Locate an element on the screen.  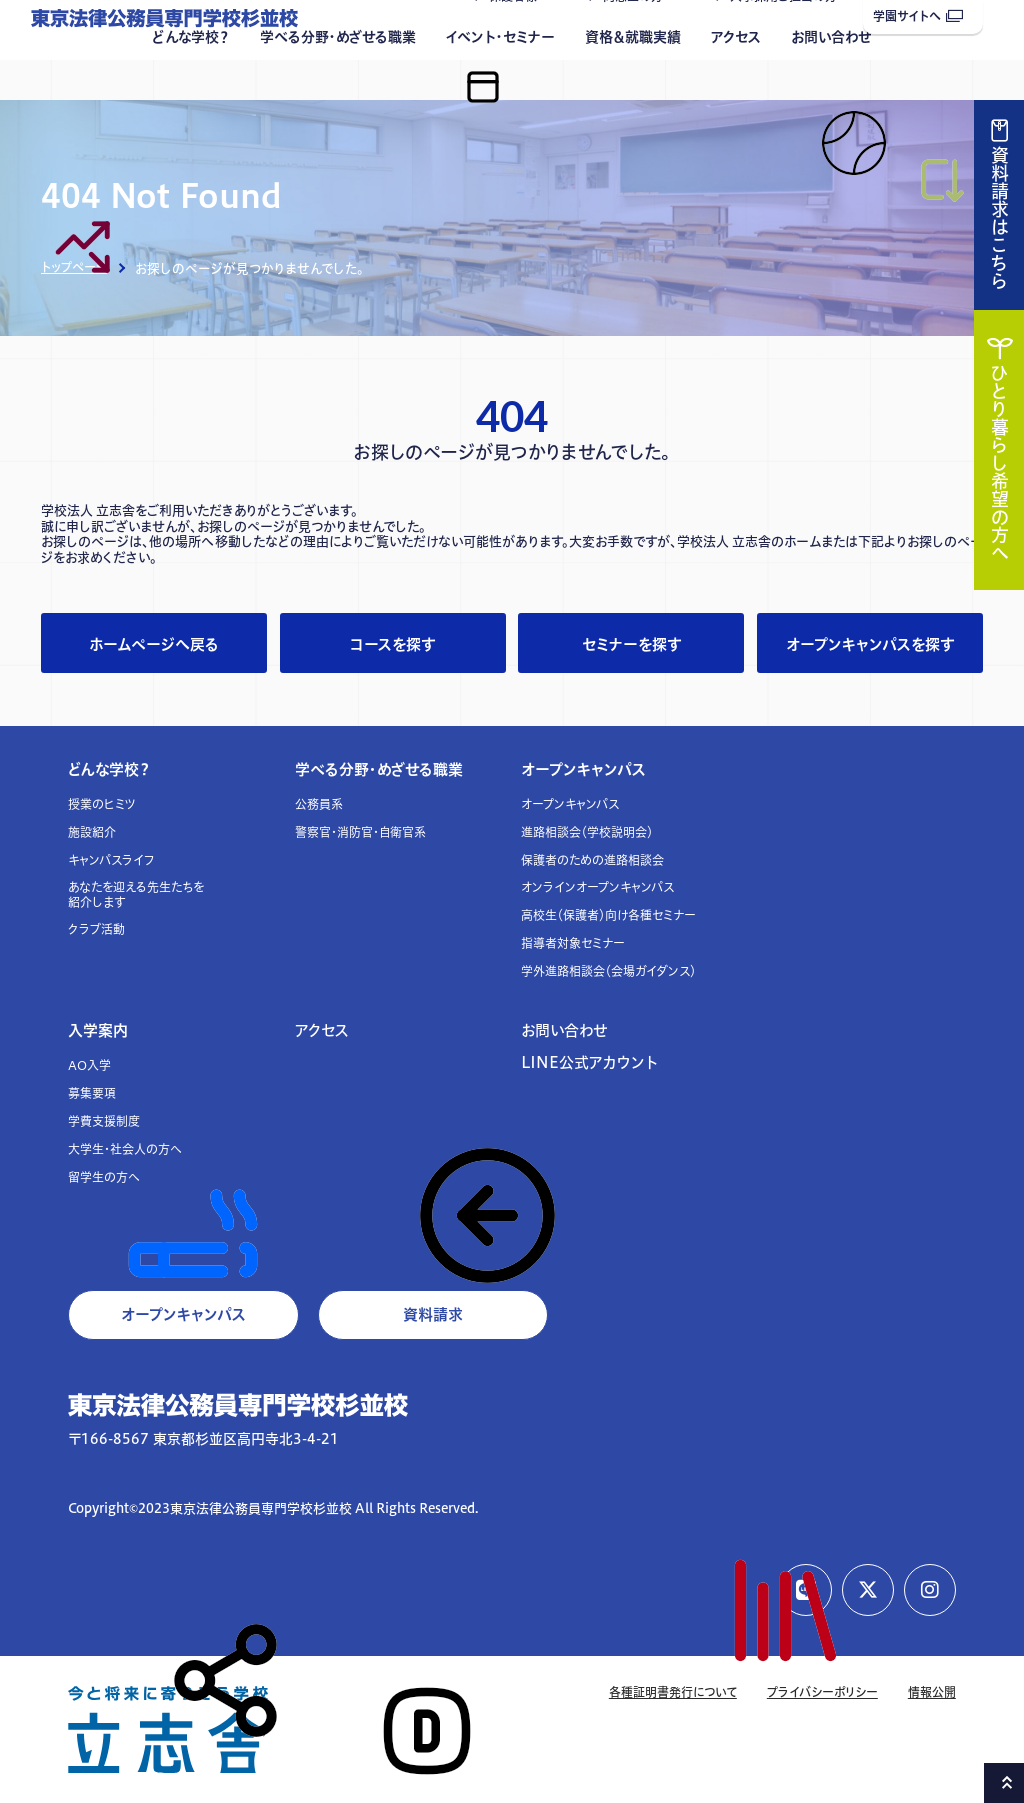
indicates a designated smoking area is located at coordinates (193, 1248).